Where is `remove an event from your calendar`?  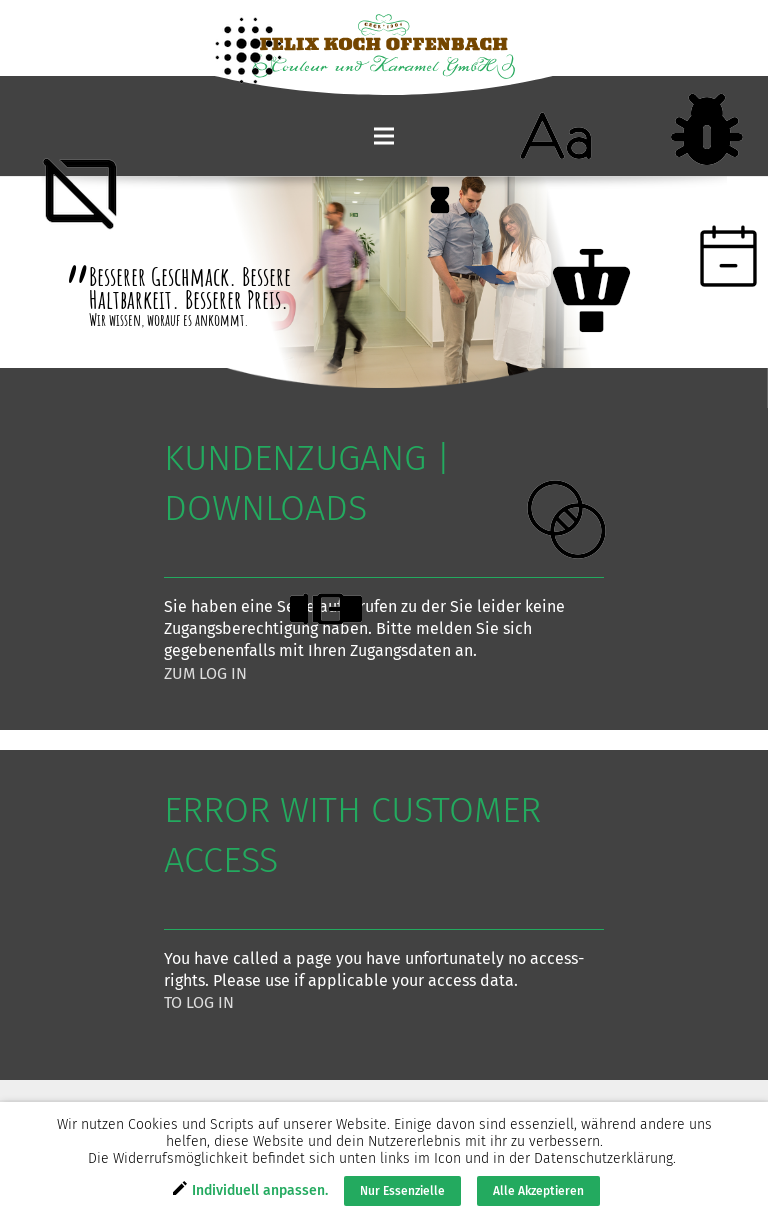 remove an event from your calendar is located at coordinates (728, 258).